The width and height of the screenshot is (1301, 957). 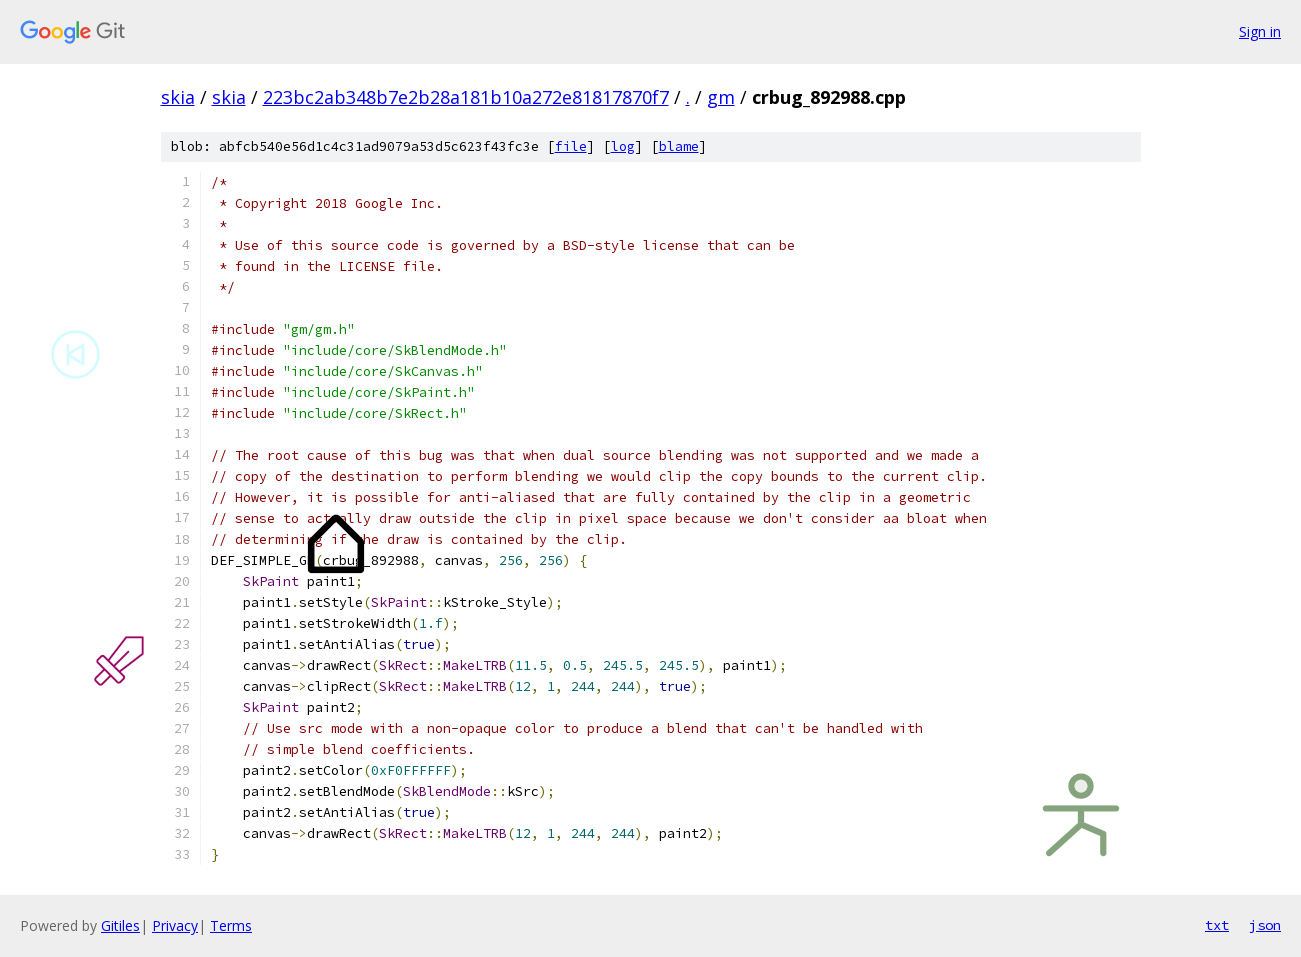 I want to click on navigate to home screen, so click(x=336, y=545).